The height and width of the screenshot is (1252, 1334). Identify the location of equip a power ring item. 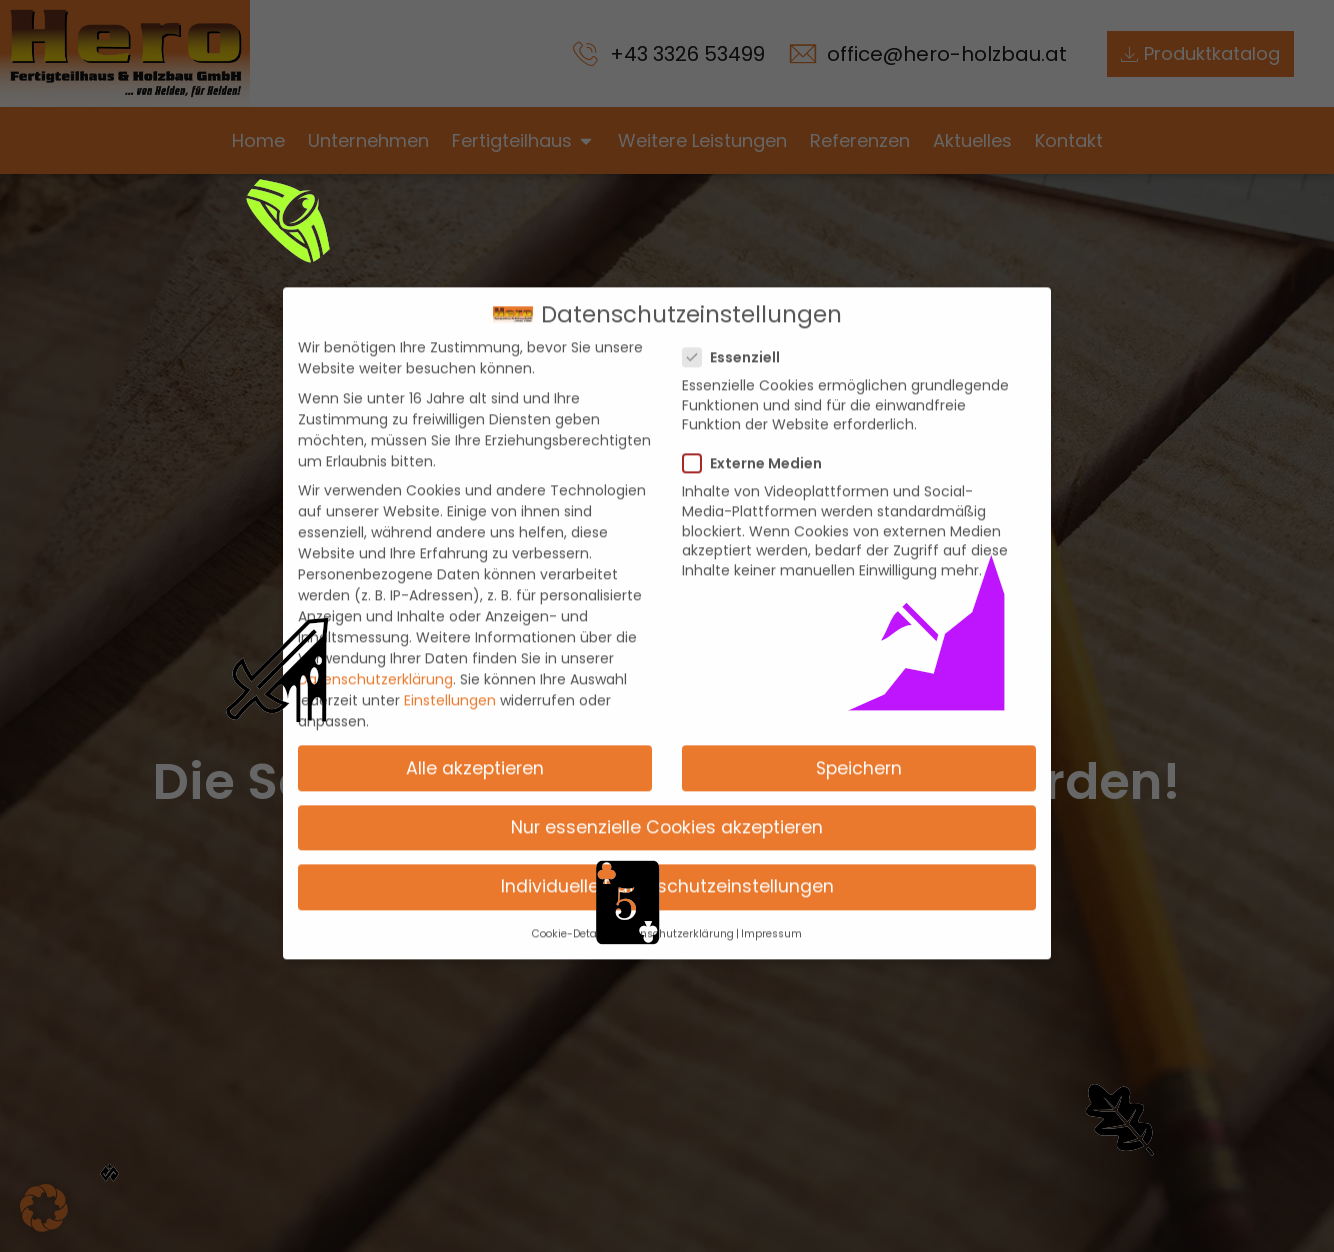
(288, 220).